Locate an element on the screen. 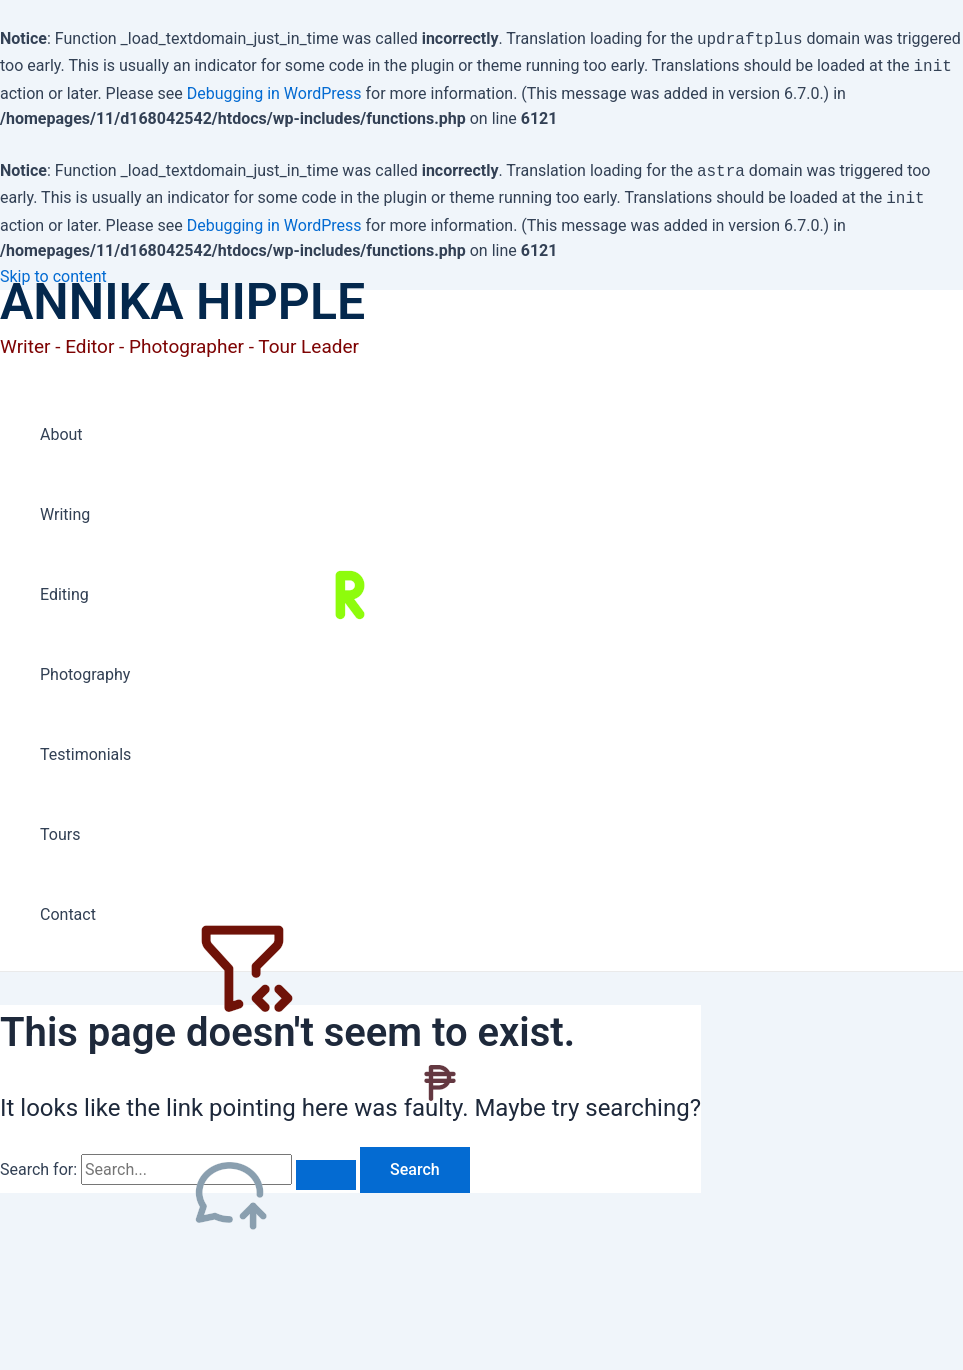 The width and height of the screenshot is (963, 1370). indicates price or payment in philippine pesos is located at coordinates (440, 1083).